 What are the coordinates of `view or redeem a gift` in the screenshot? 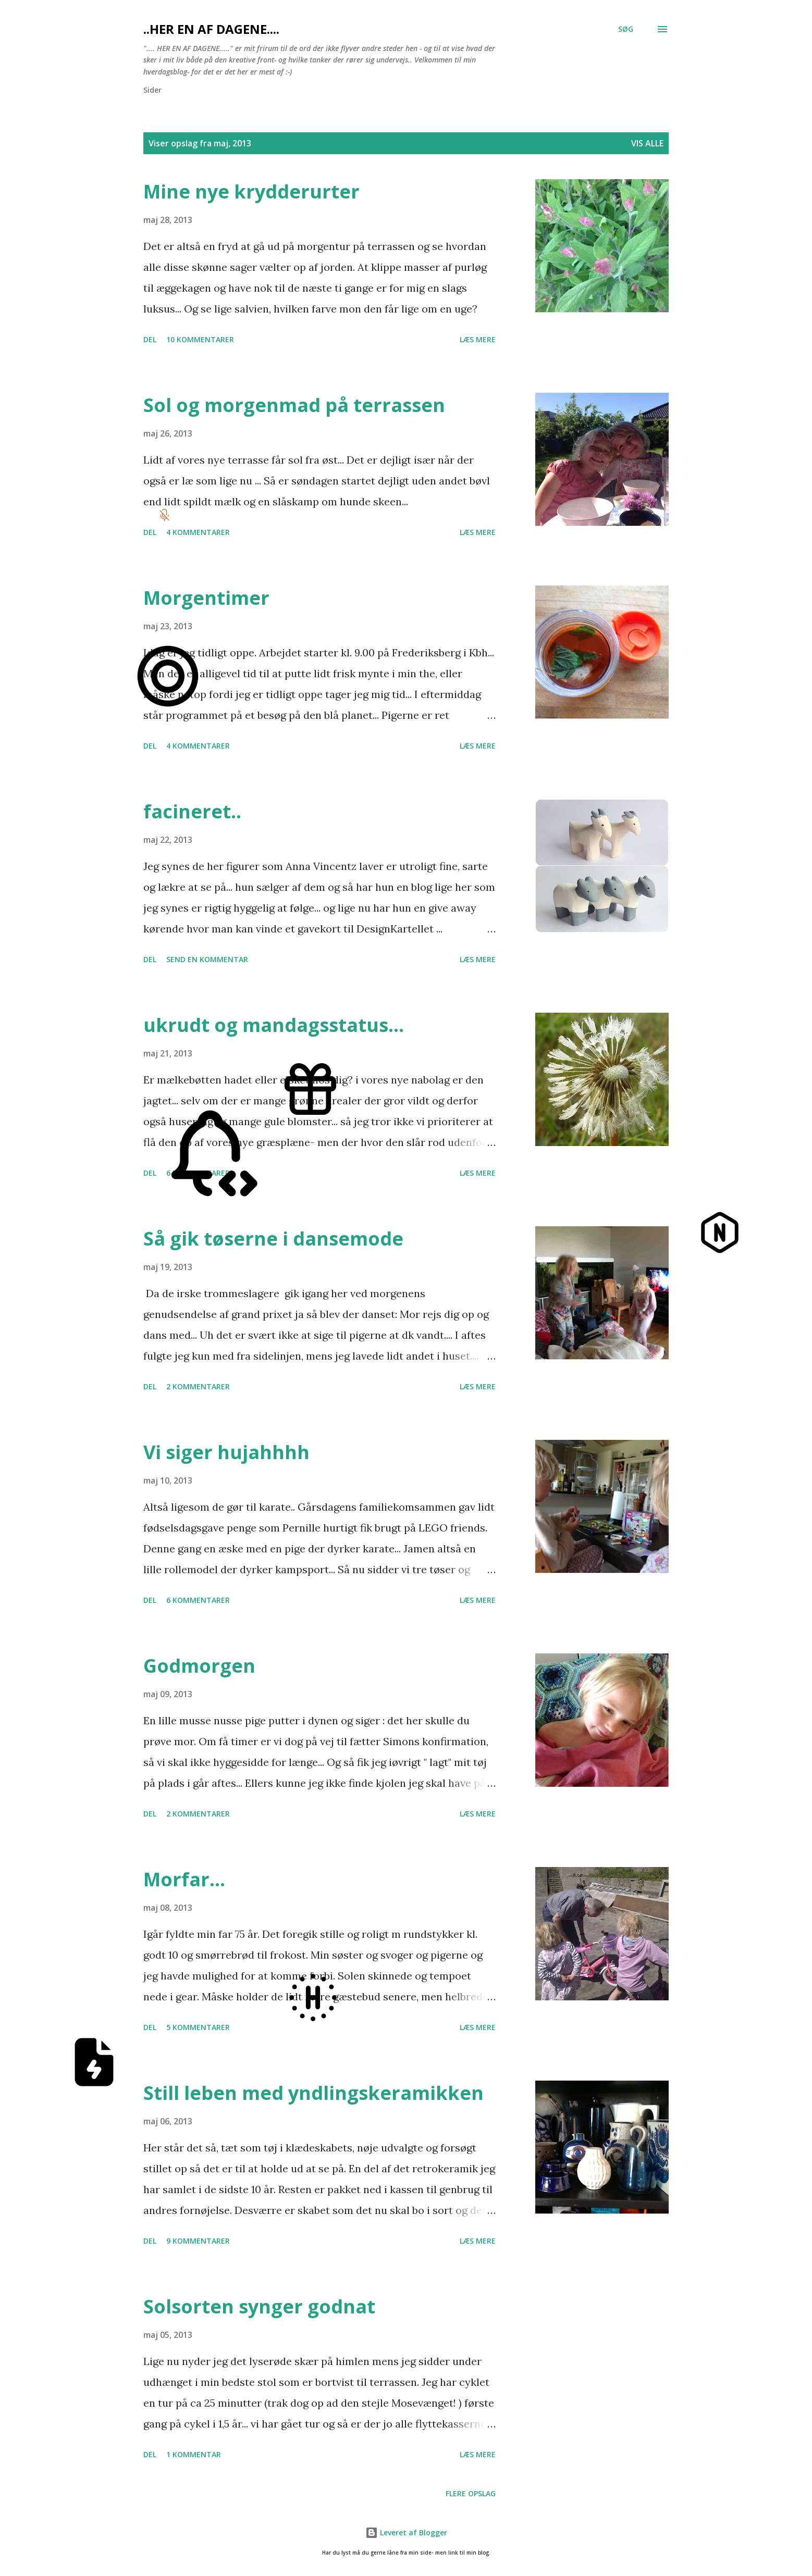 It's located at (310, 1089).